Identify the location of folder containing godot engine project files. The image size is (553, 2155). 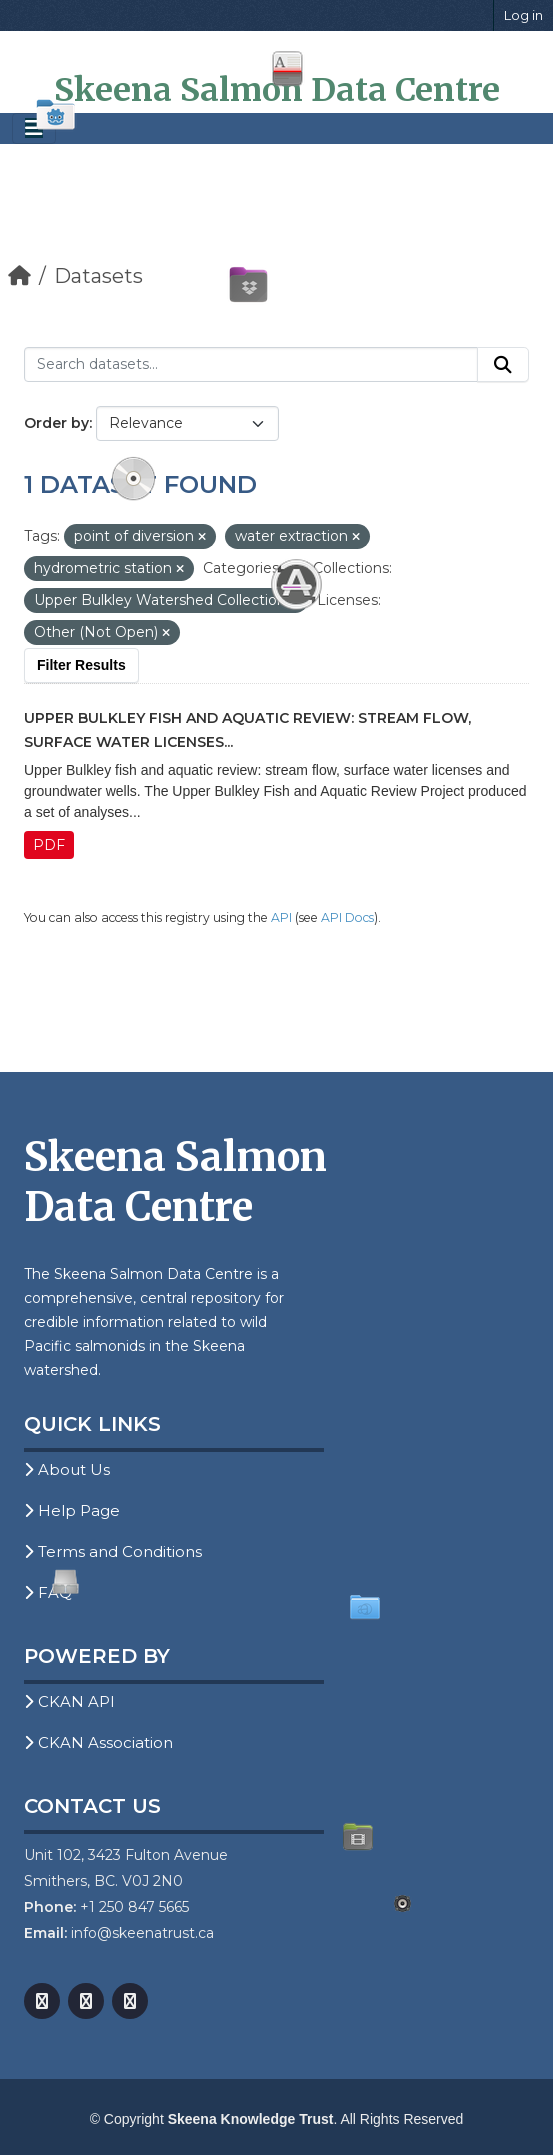
(55, 115).